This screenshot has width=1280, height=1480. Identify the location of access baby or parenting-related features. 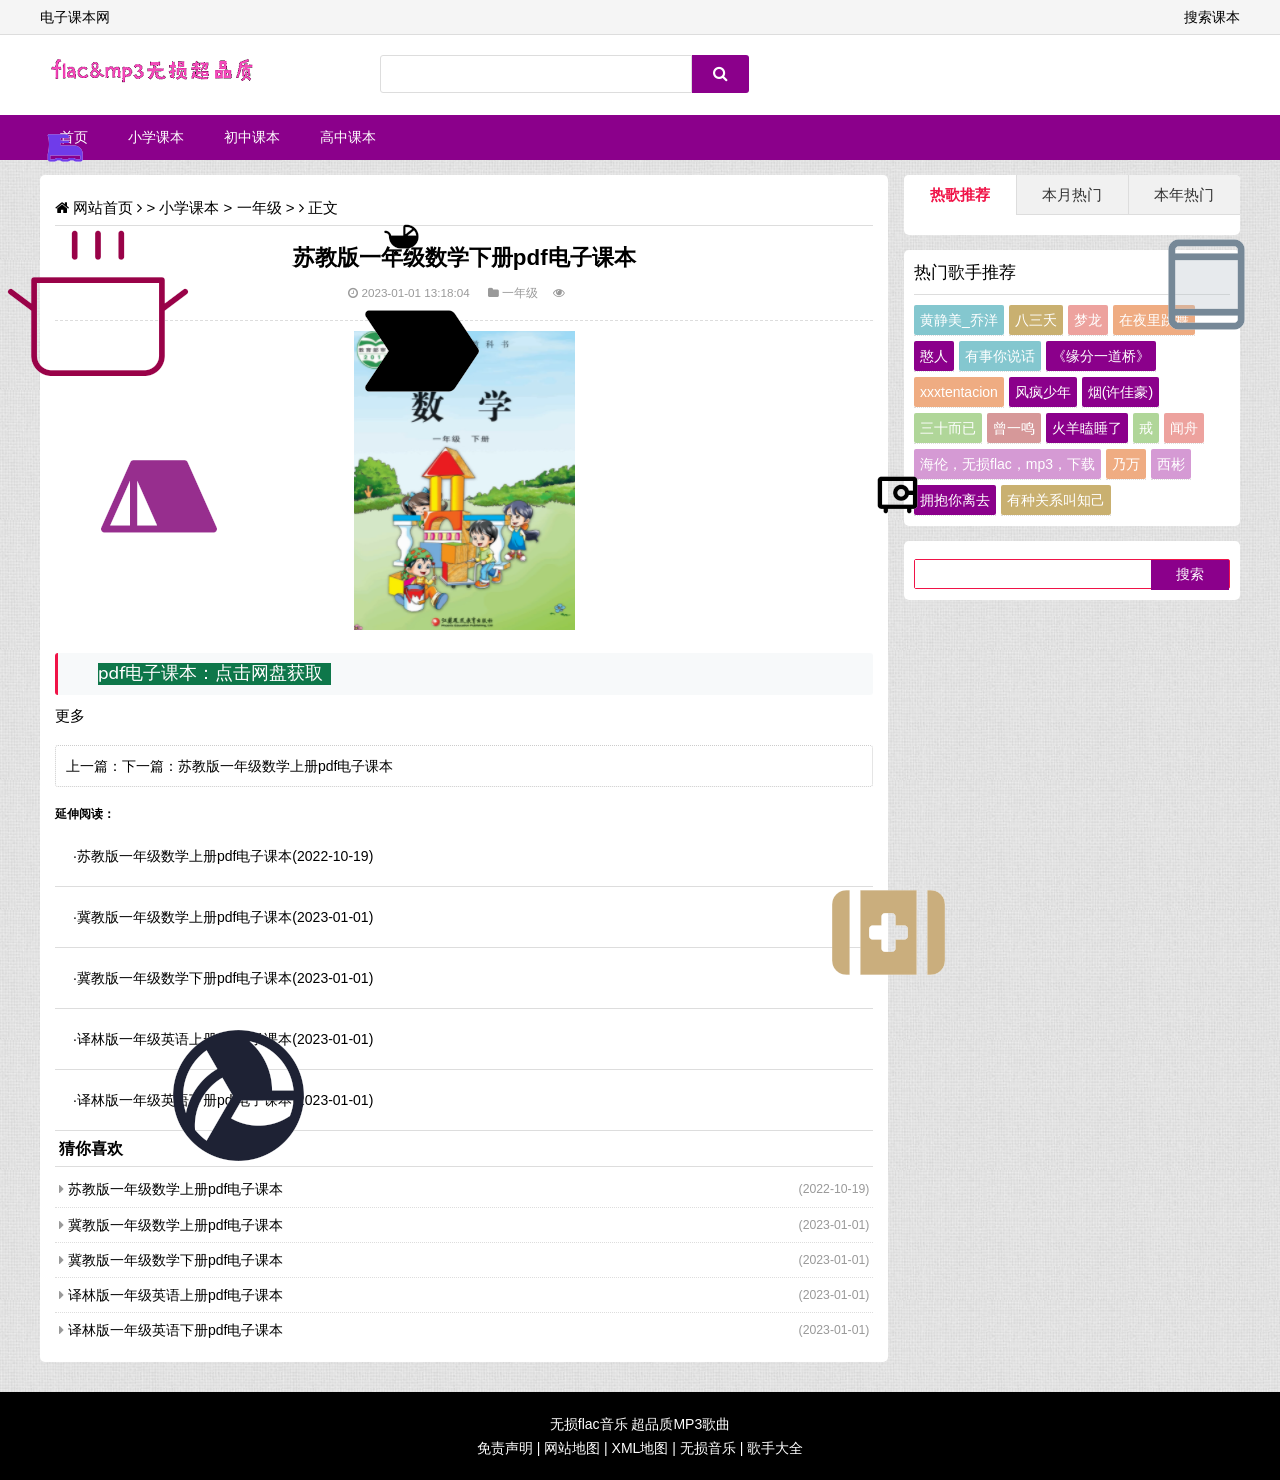
(402, 239).